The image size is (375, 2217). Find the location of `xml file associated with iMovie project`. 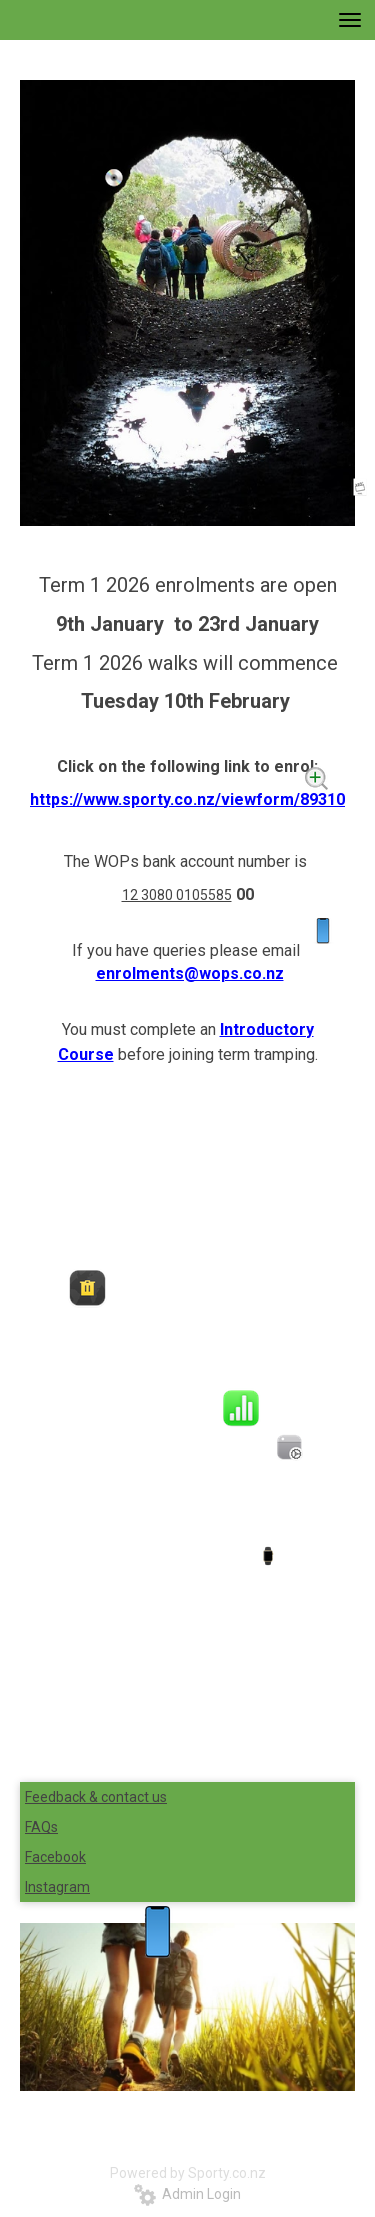

xml file associated with iMovie project is located at coordinates (360, 487).